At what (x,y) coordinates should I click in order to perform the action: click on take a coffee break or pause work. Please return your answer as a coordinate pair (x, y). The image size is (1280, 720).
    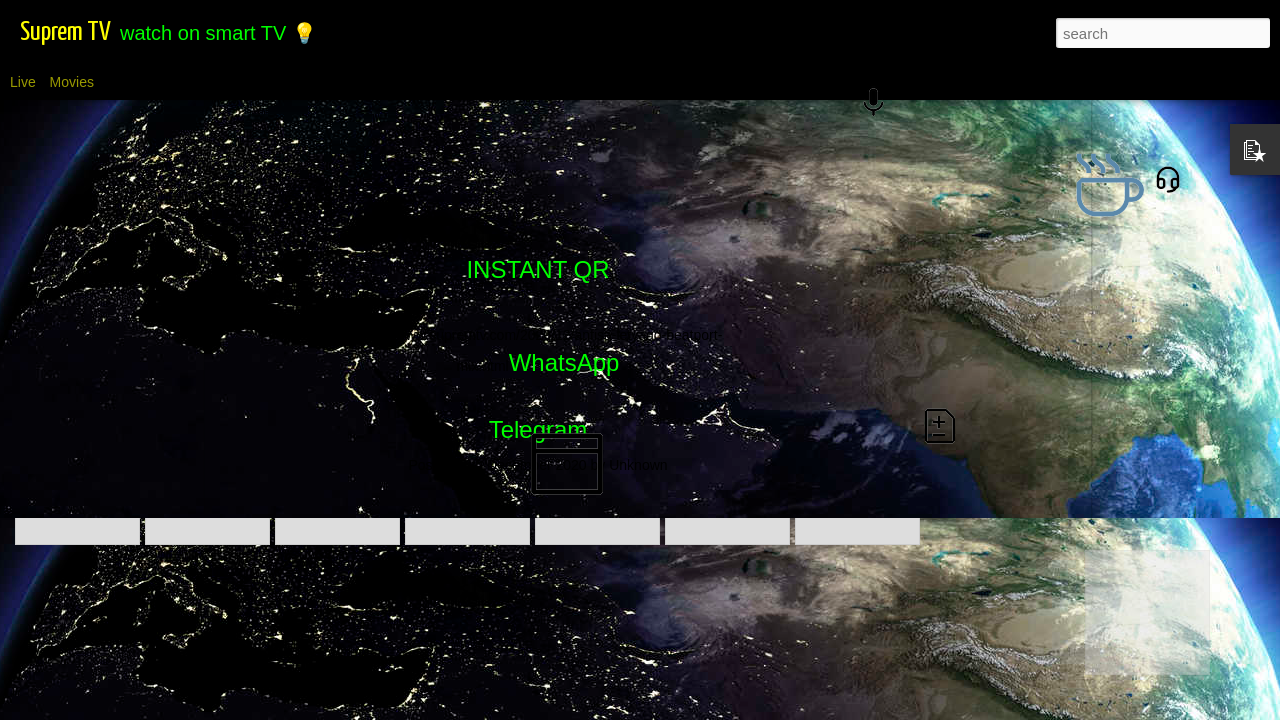
    Looking at the image, I should click on (1105, 187).